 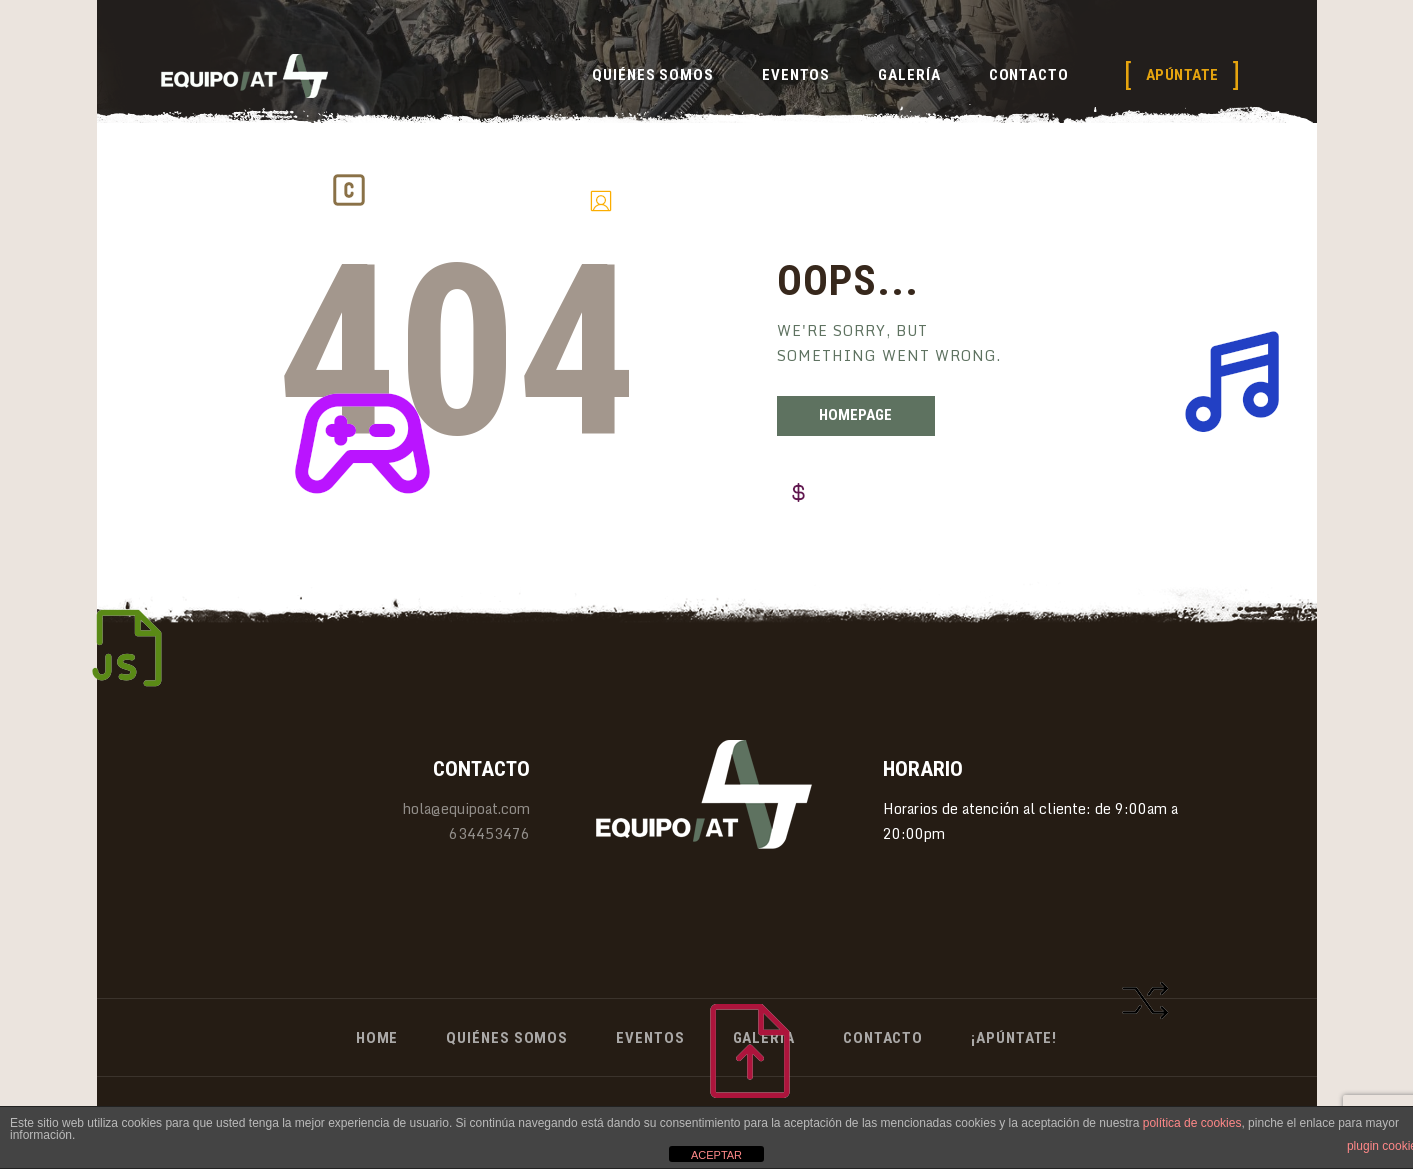 What do you see at coordinates (1144, 1000) in the screenshot?
I see `shuffle playlist or queue order` at bounding box center [1144, 1000].